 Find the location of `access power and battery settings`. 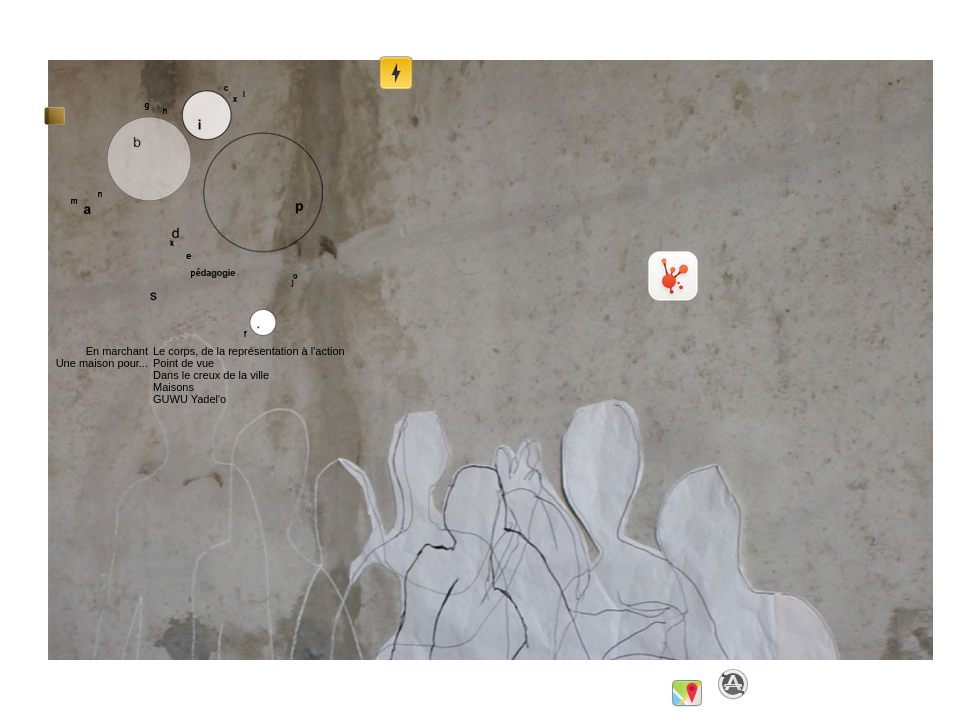

access power and battery settings is located at coordinates (396, 73).